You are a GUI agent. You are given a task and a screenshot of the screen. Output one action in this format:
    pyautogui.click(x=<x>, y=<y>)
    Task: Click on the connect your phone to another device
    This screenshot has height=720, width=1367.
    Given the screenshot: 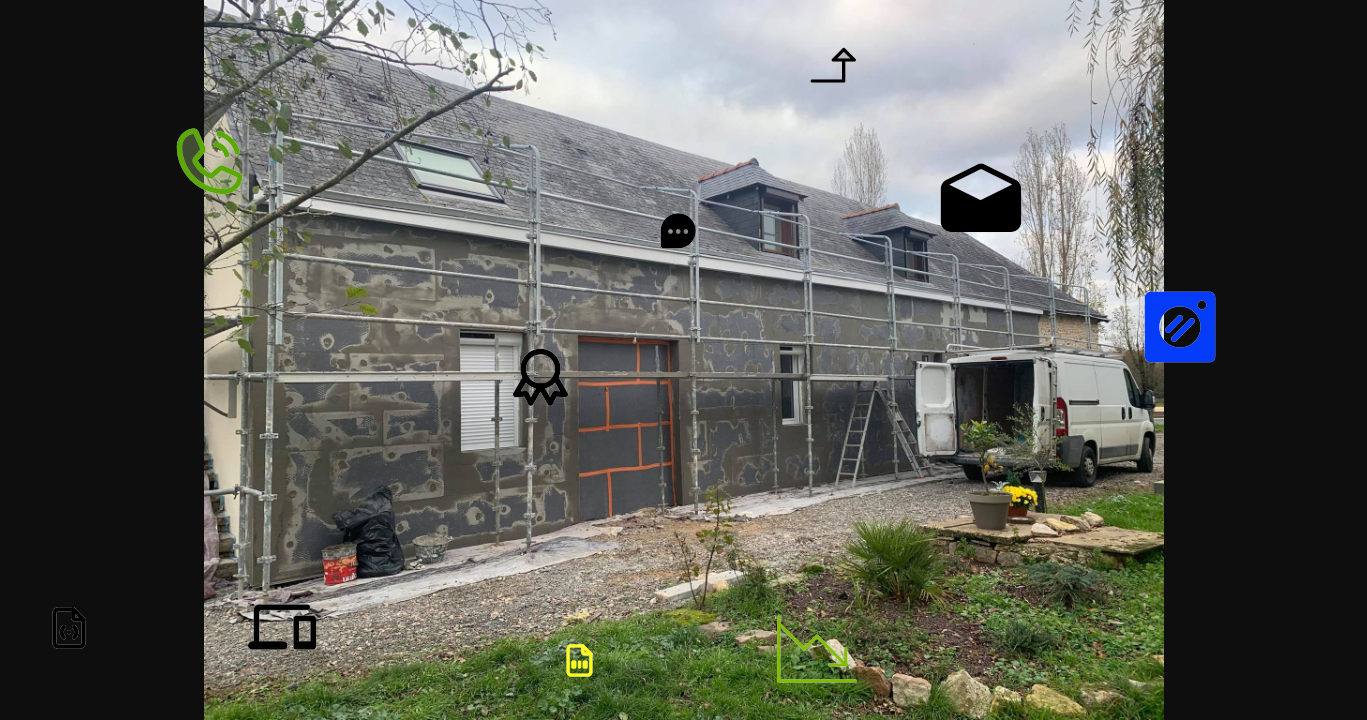 What is the action you would take?
    pyautogui.click(x=282, y=627)
    